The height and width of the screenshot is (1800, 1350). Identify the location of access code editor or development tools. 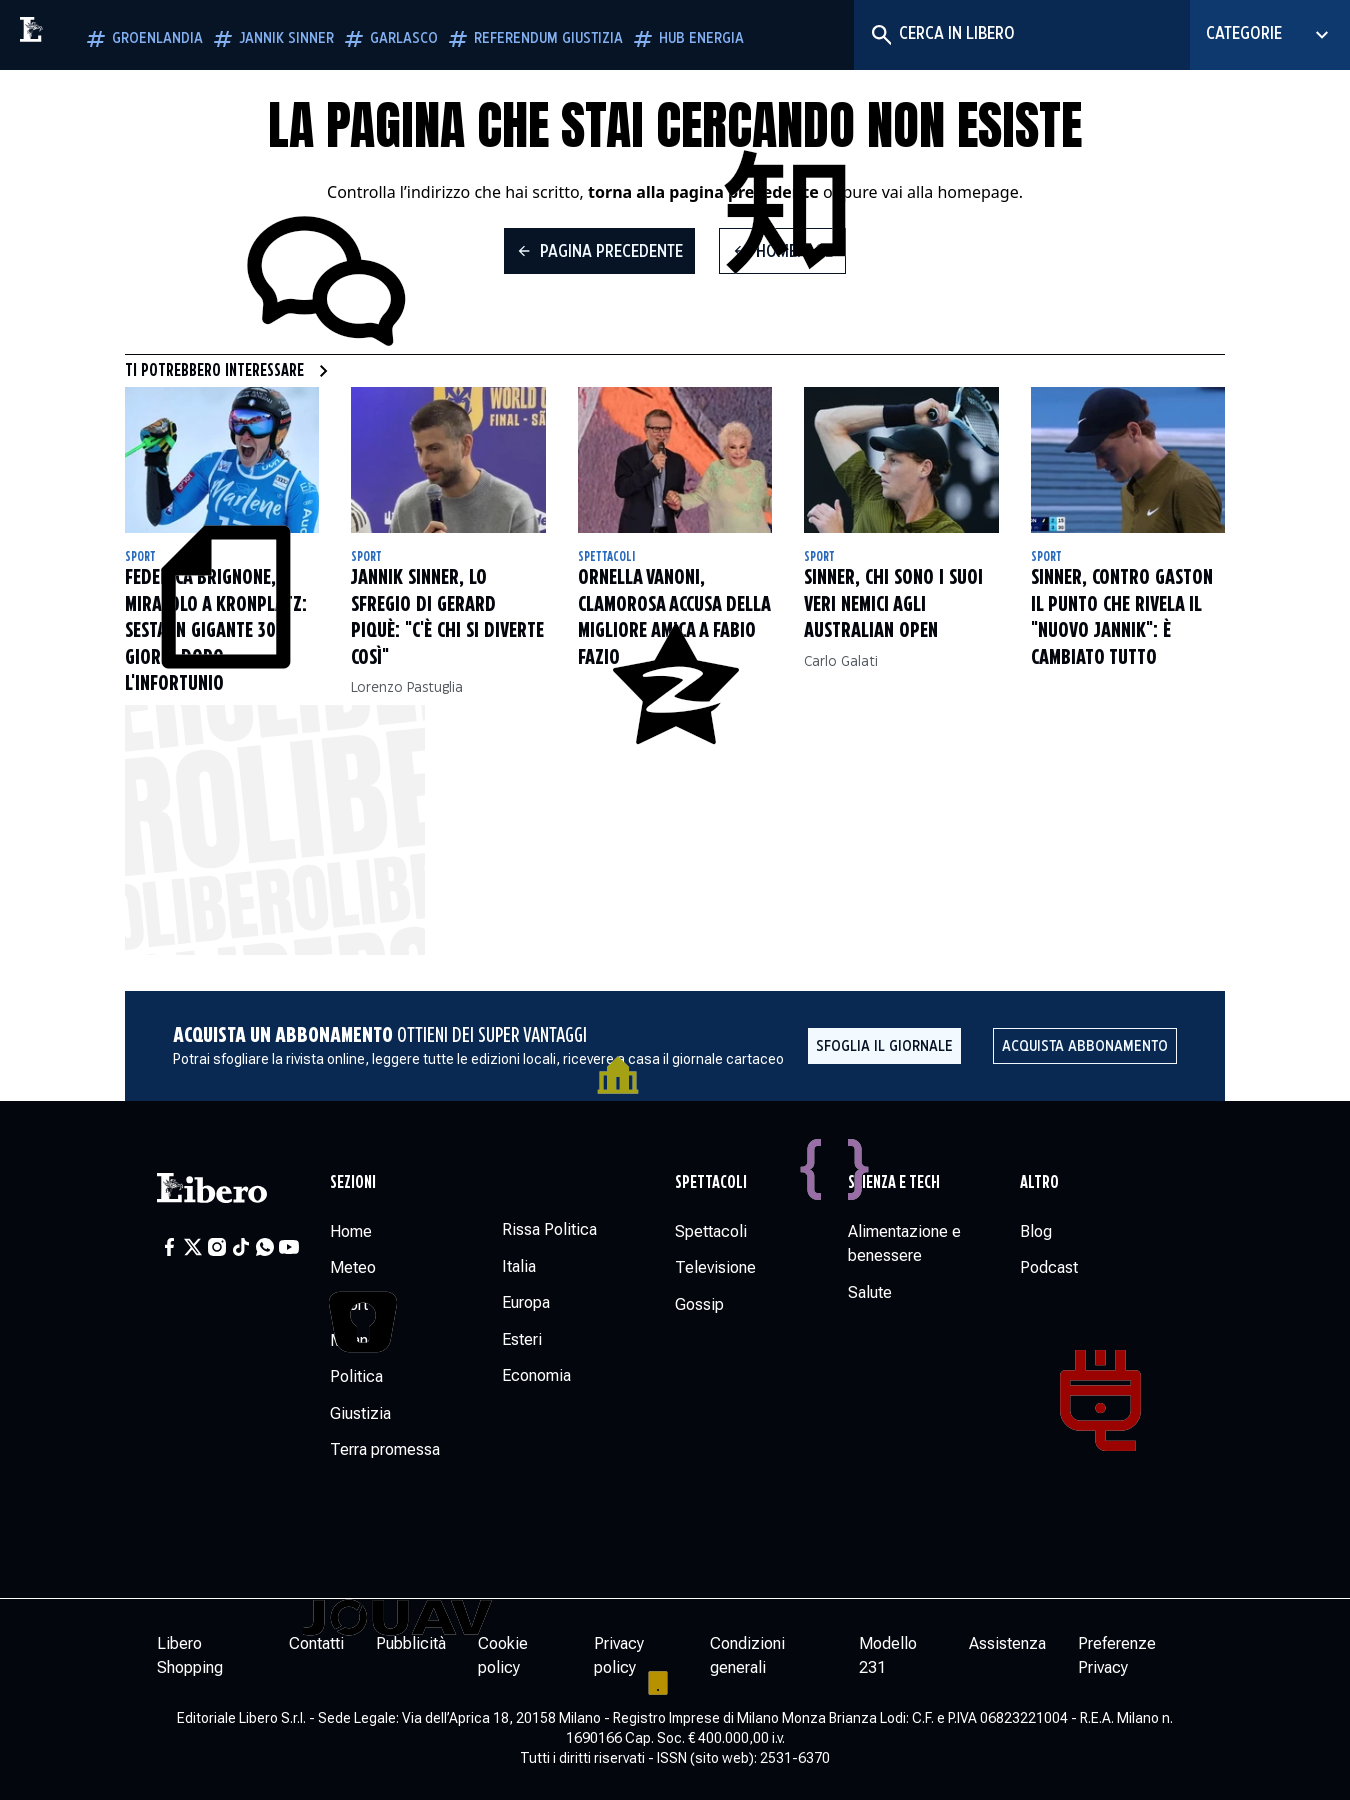
(834, 1169).